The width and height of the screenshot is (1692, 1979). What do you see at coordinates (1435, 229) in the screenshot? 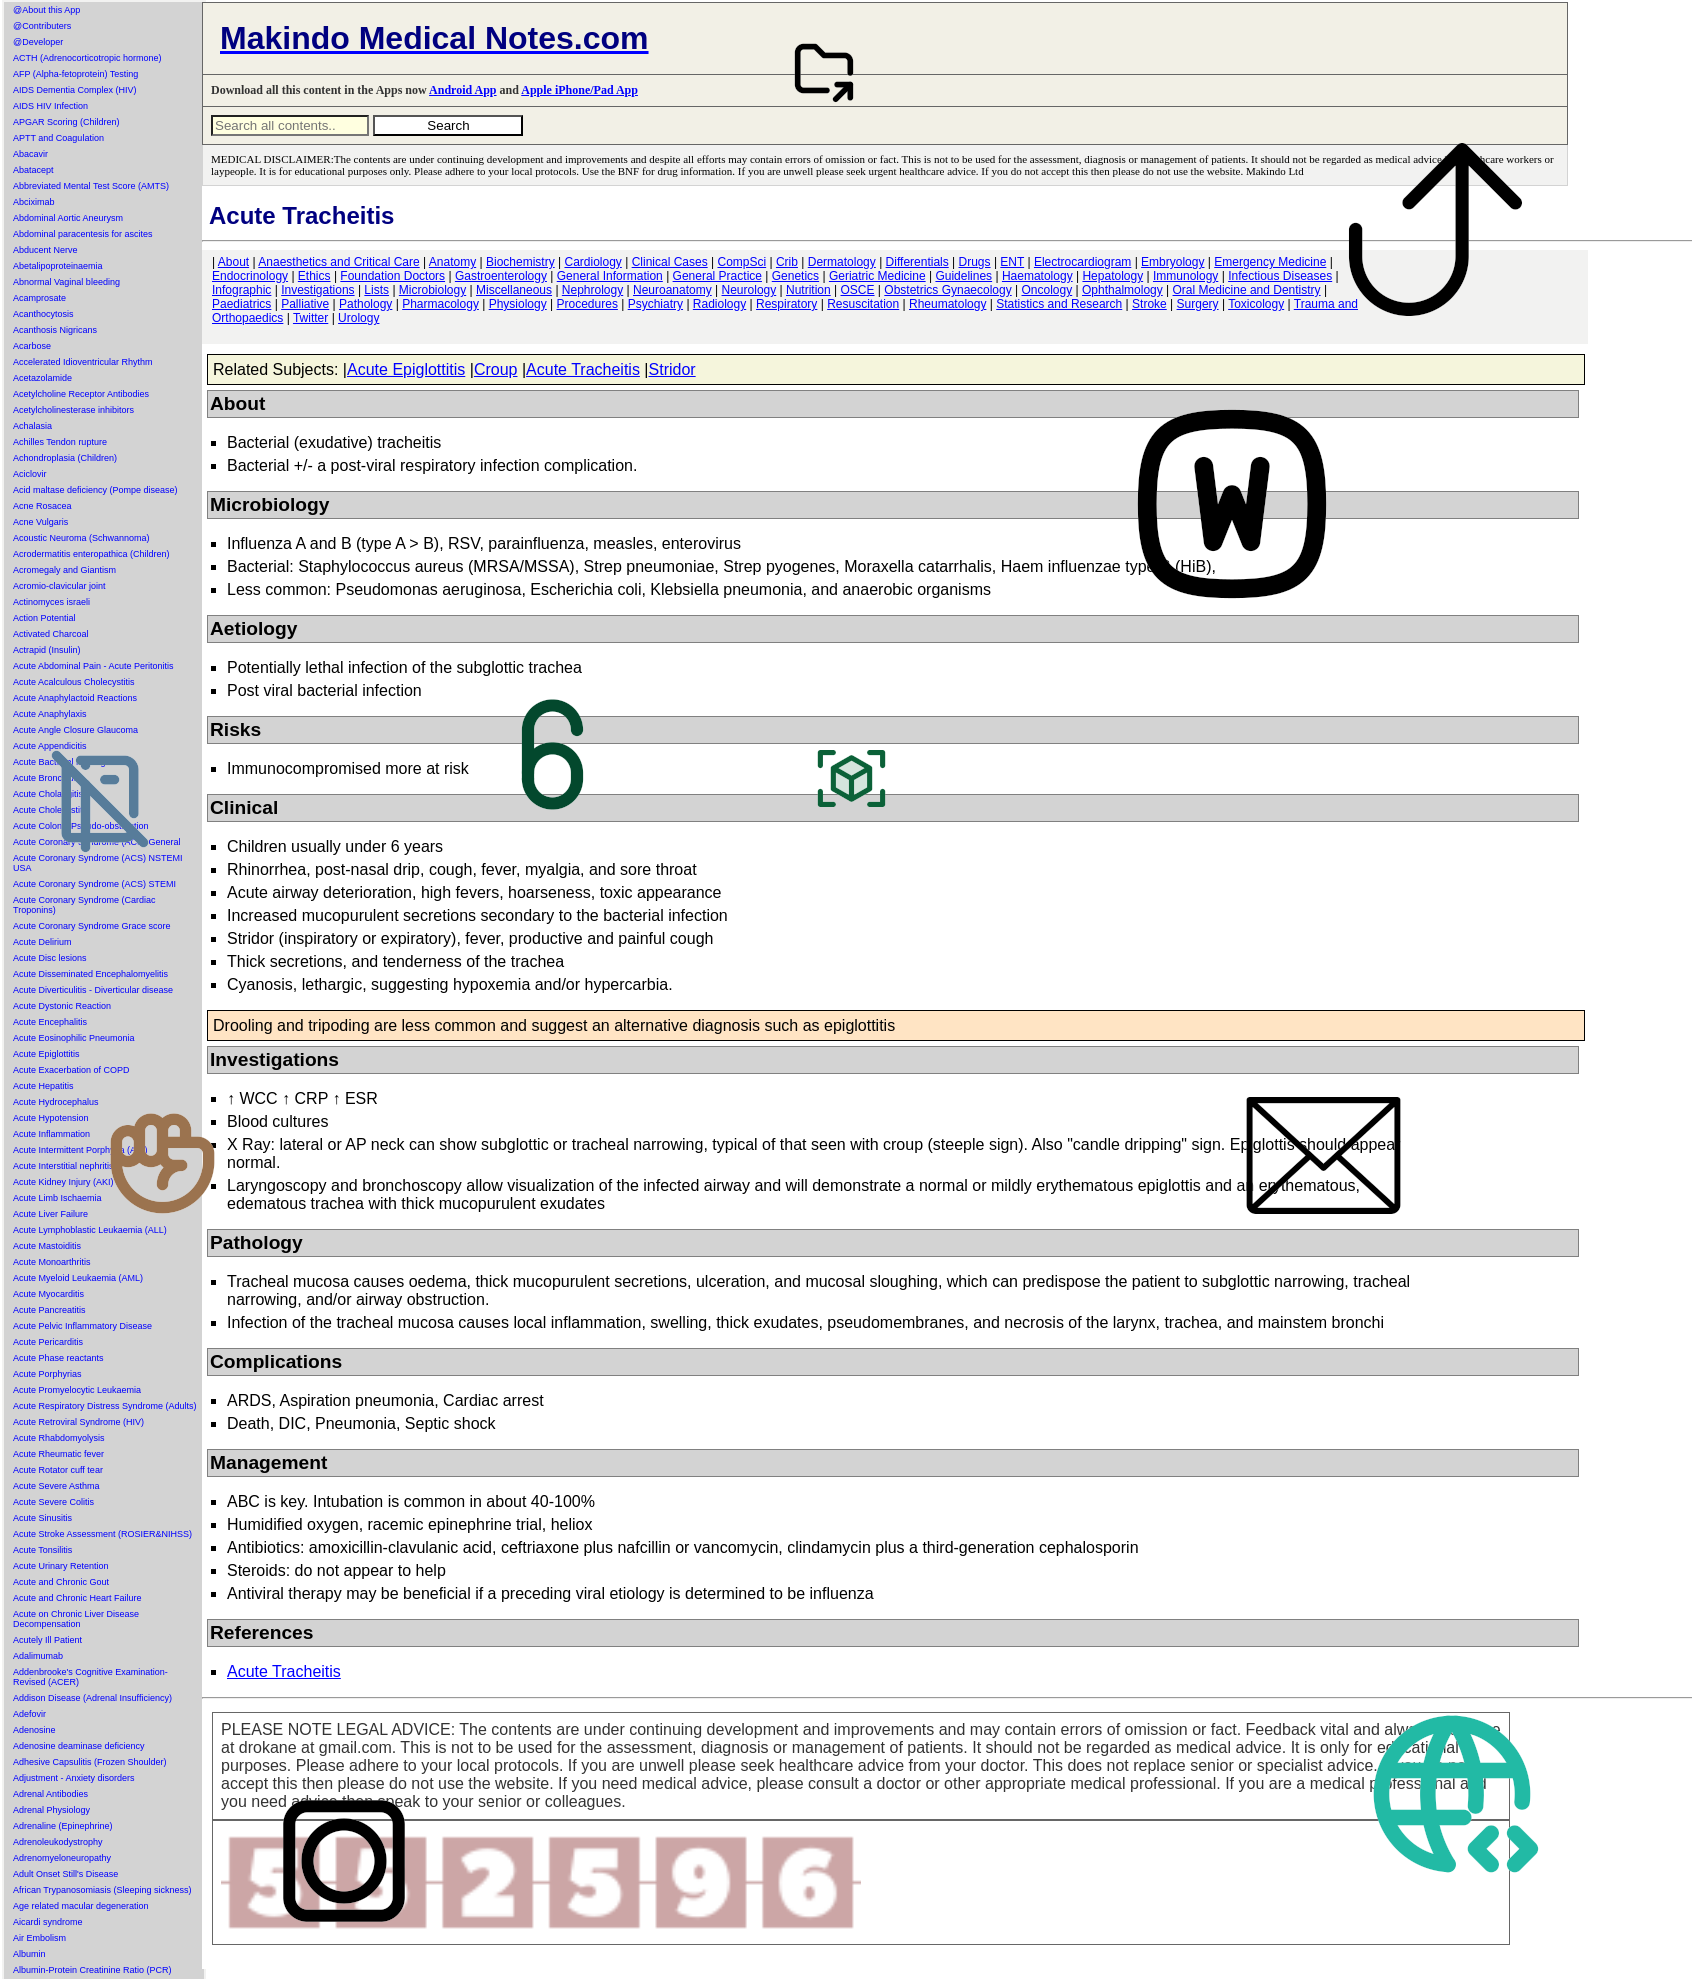
I see `go back to top of page` at bounding box center [1435, 229].